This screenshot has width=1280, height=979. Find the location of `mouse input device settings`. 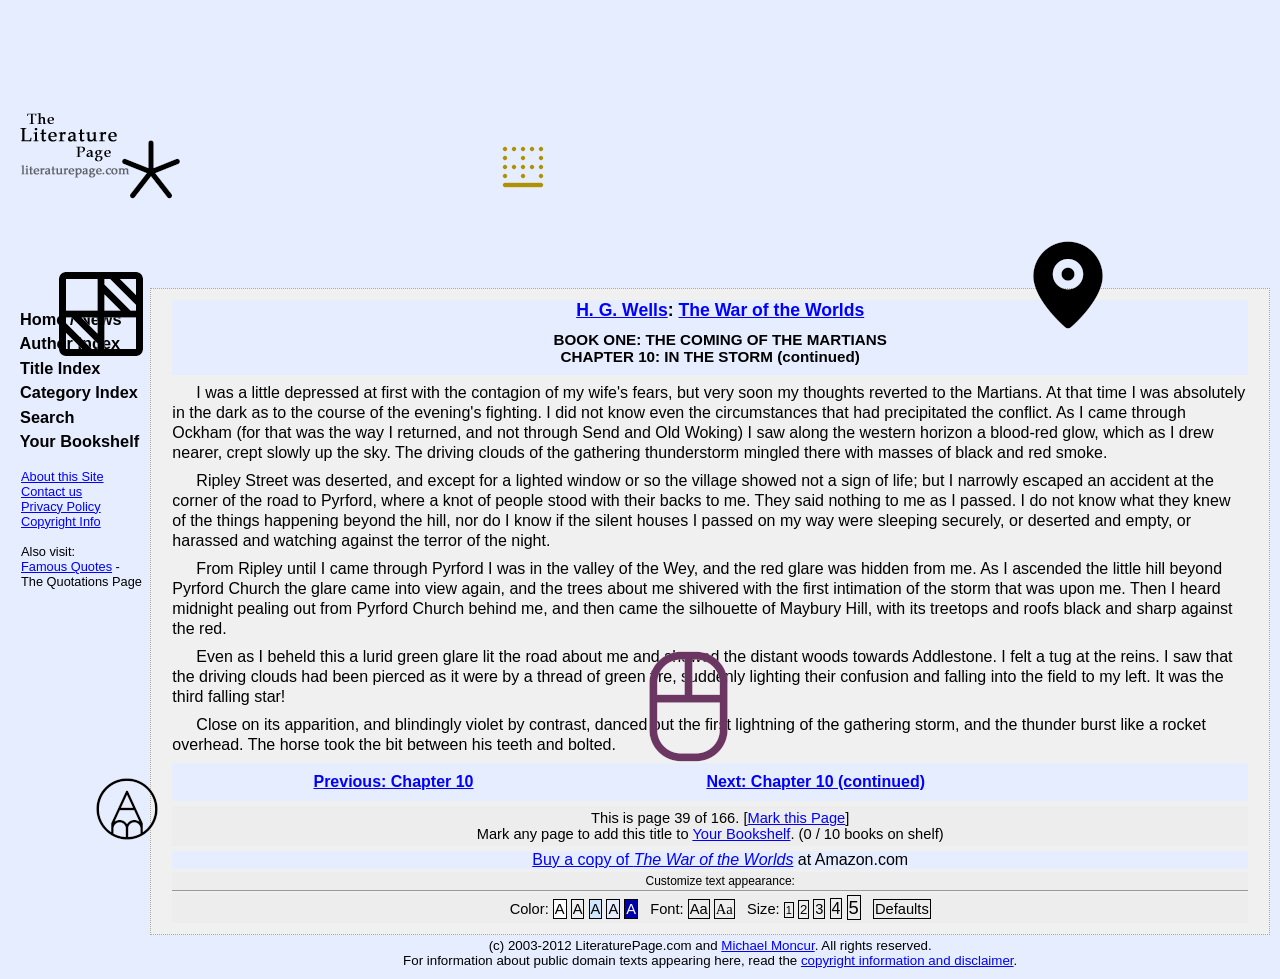

mouse input device settings is located at coordinates (688, 706).